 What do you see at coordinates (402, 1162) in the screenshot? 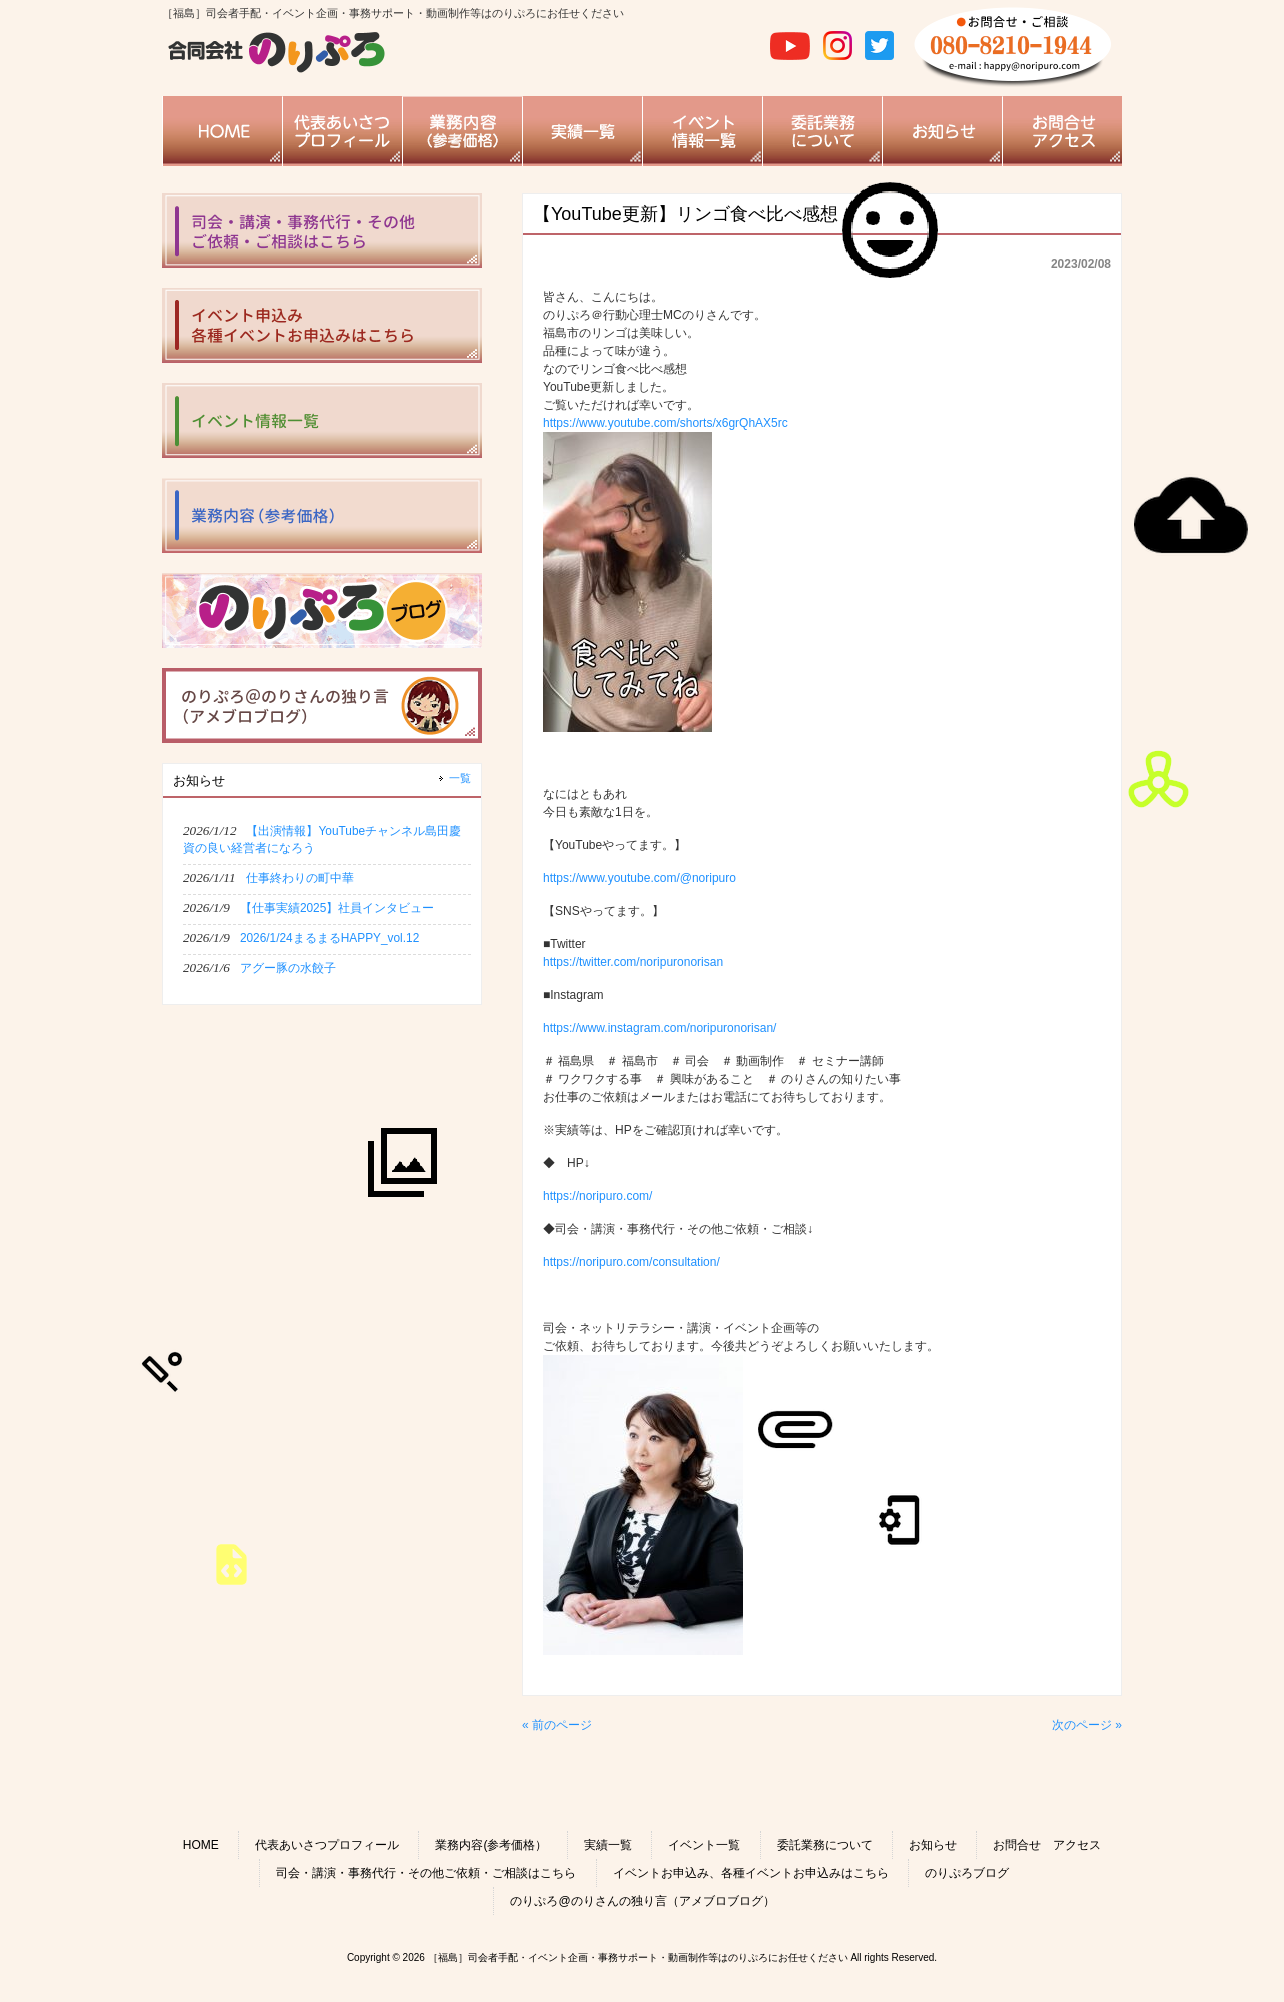
I see `view or apply image filters` at bounding box center [402, 1162].